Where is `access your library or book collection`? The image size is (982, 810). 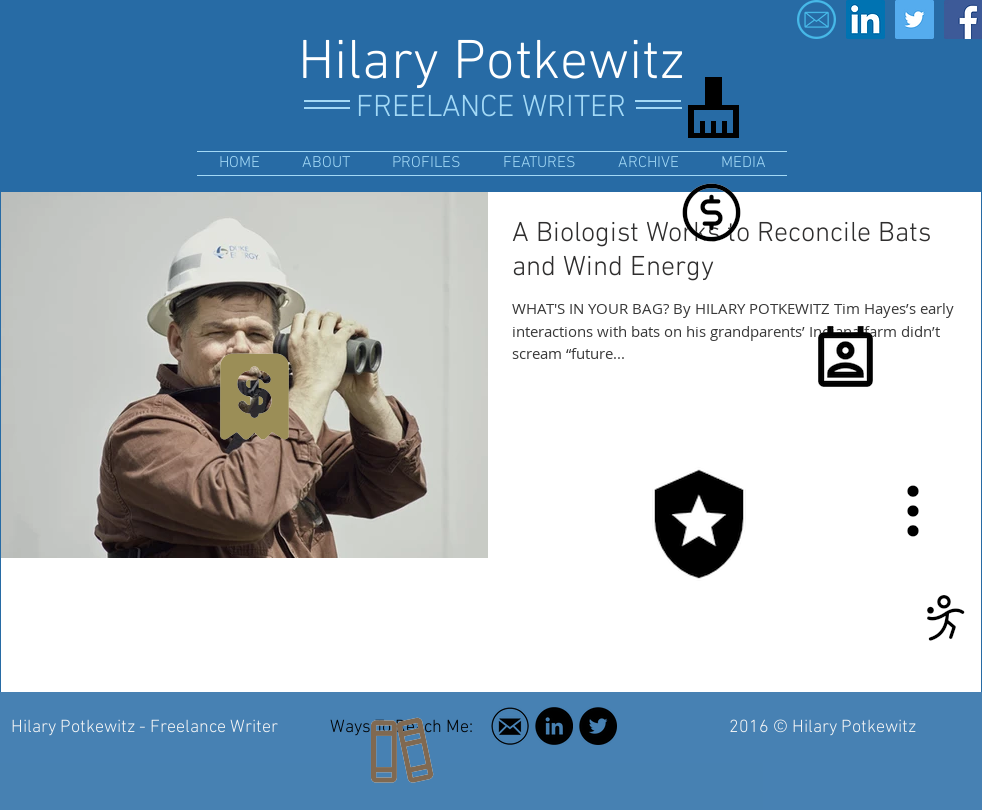
access your library or book collection is located at coordinates (399, 751).